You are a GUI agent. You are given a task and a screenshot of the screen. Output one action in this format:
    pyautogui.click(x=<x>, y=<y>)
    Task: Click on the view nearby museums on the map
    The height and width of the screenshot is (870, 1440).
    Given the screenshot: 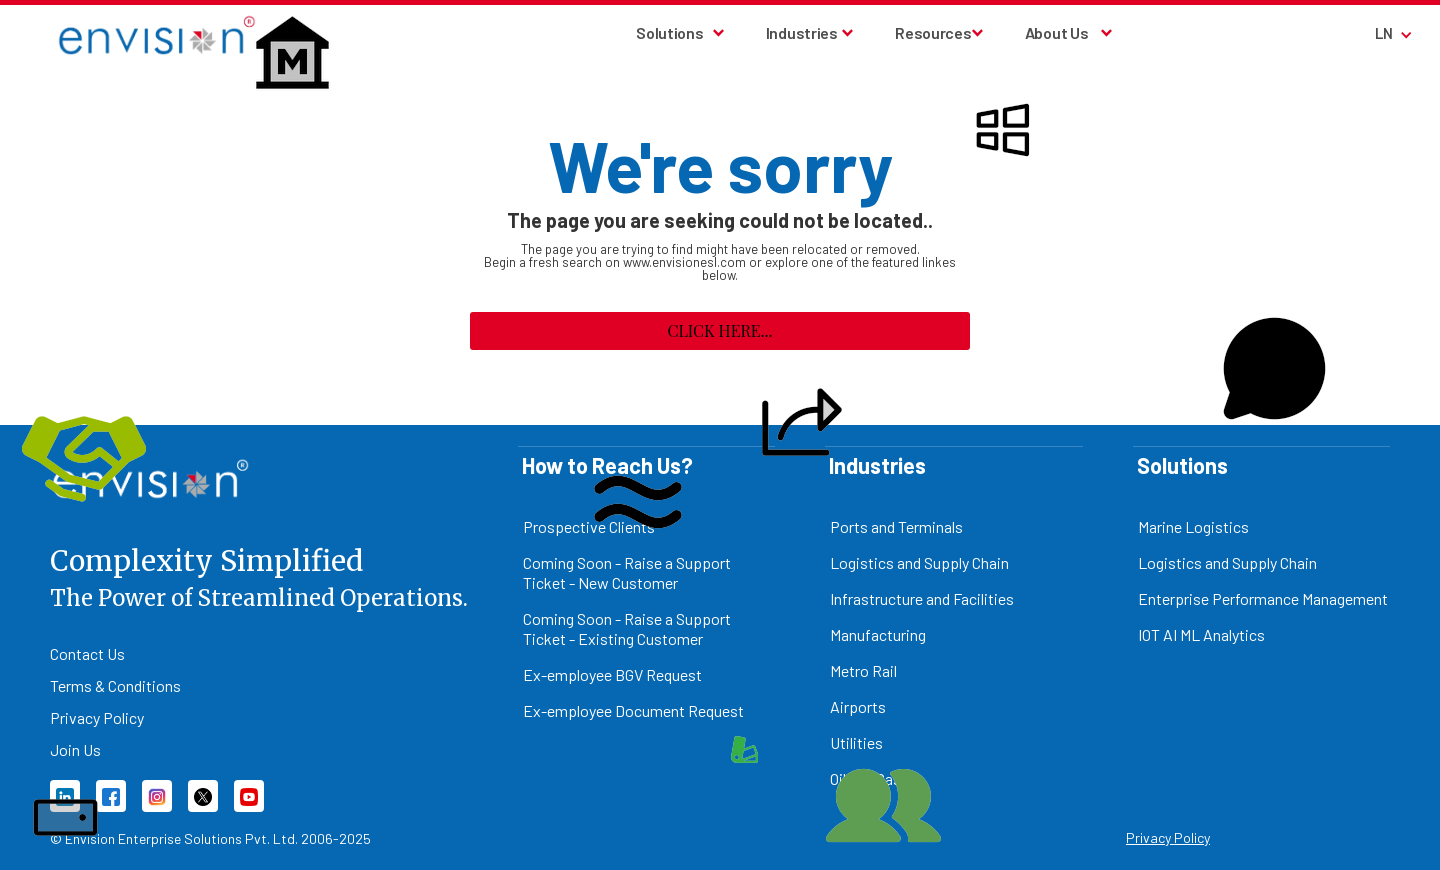 What is the action you would take?
    pyautogui.click(x=292, y=52)
    